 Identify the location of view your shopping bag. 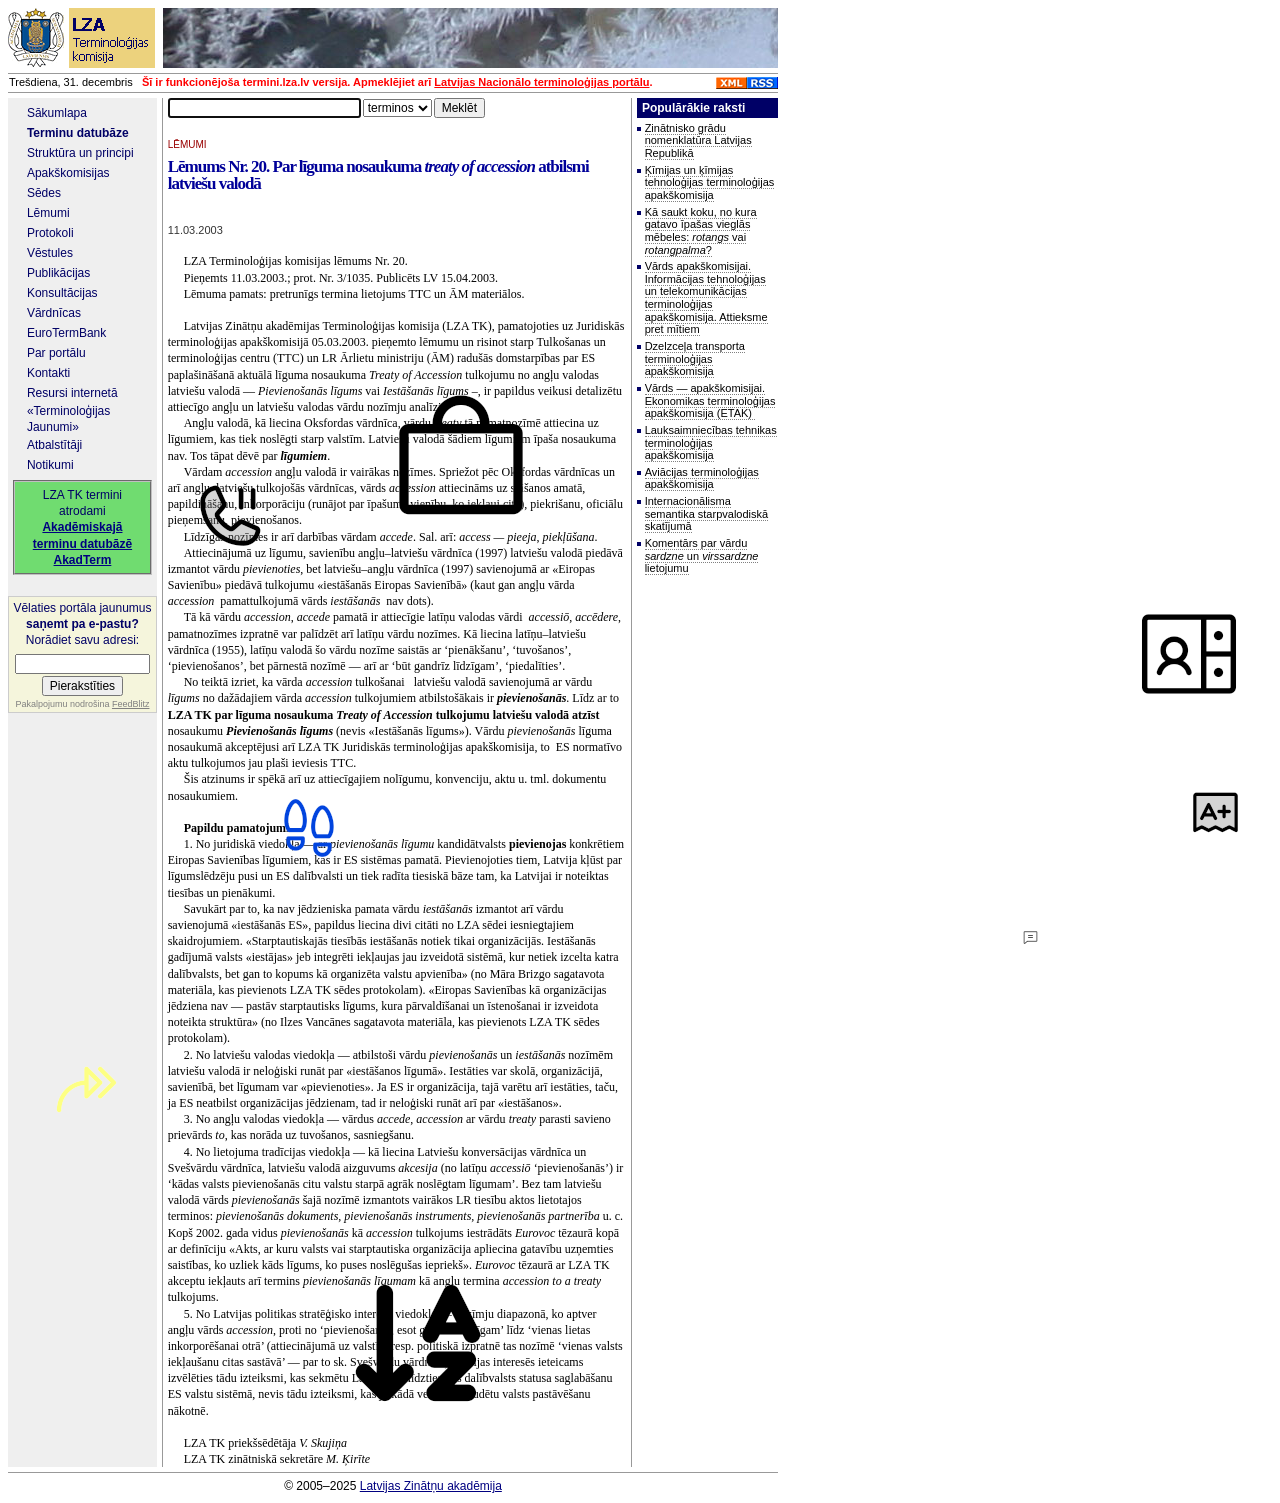
(461, 462).